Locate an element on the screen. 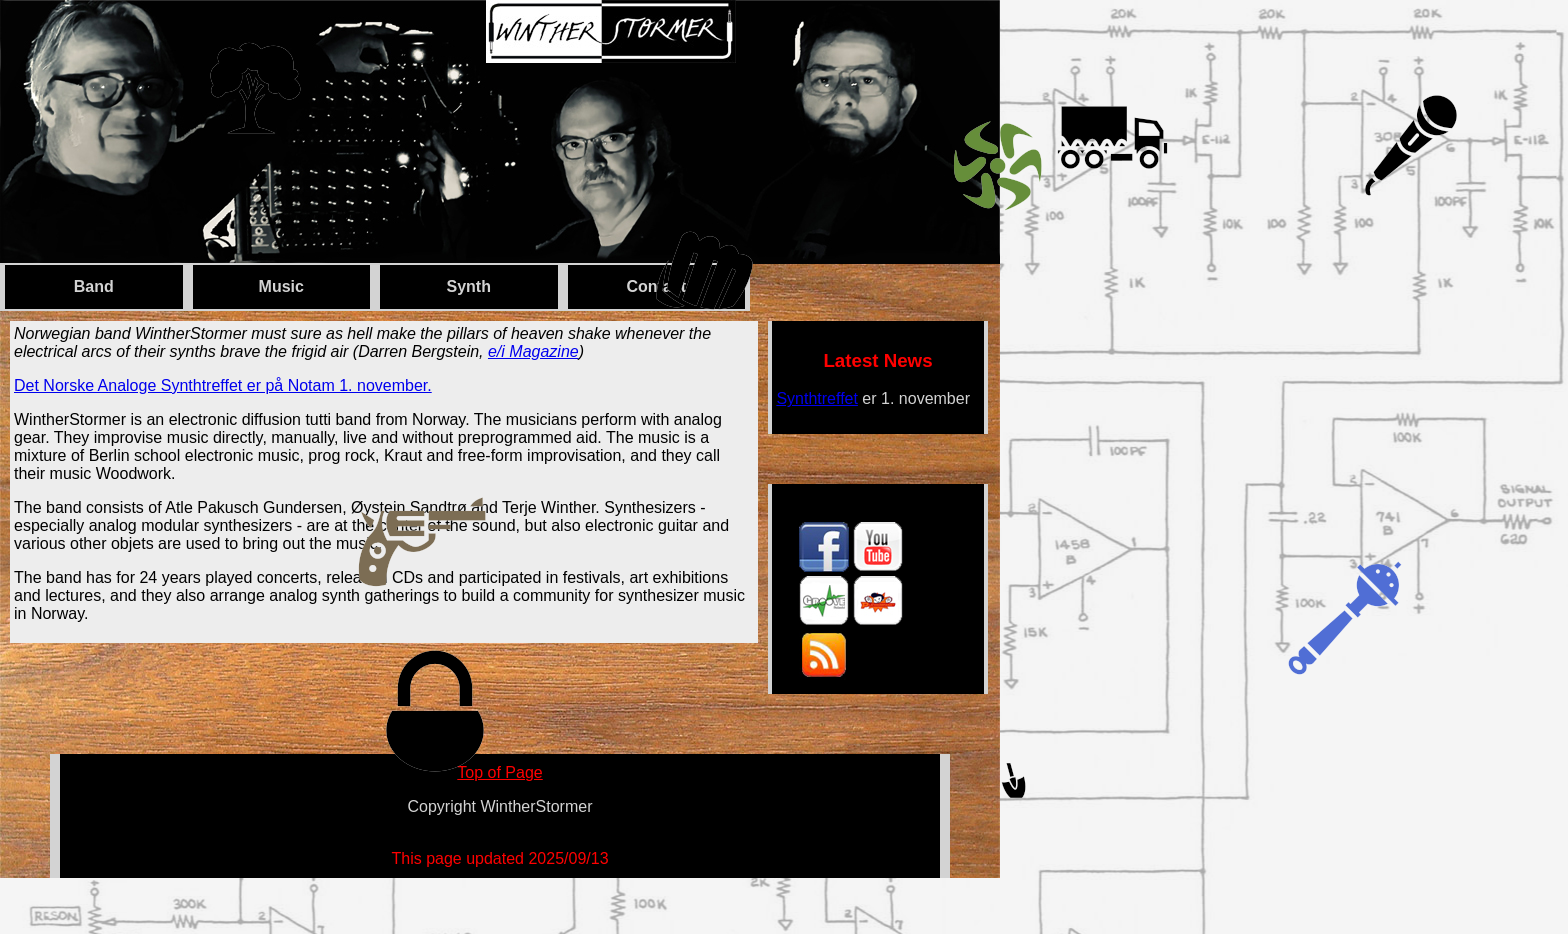 This screenshot has width=1568, height=934. indicates a locked or secured item is located at coordinates (435, 711).